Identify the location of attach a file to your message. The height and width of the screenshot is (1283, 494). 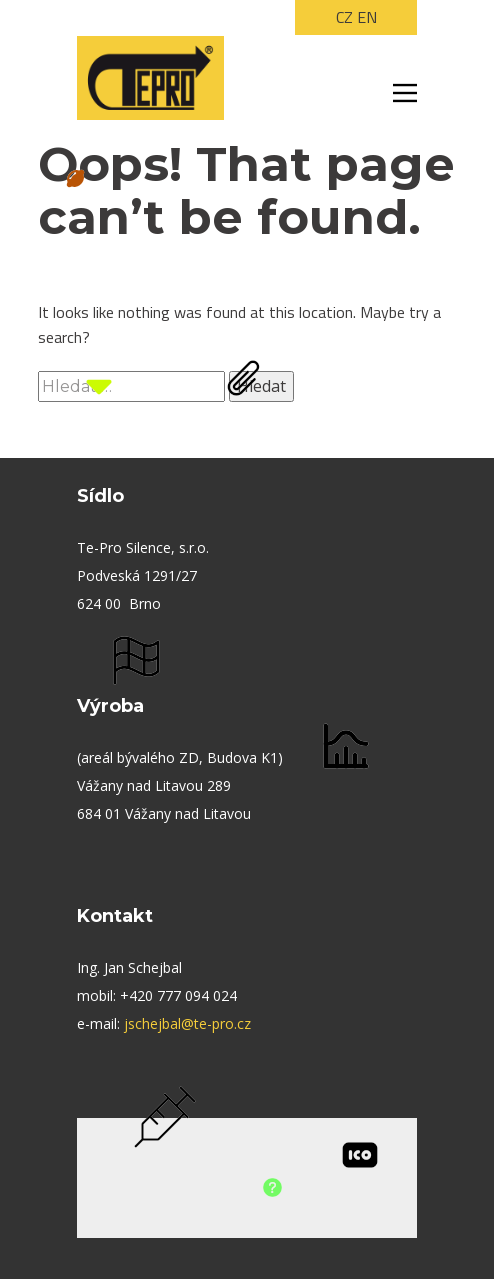
(244, 378).